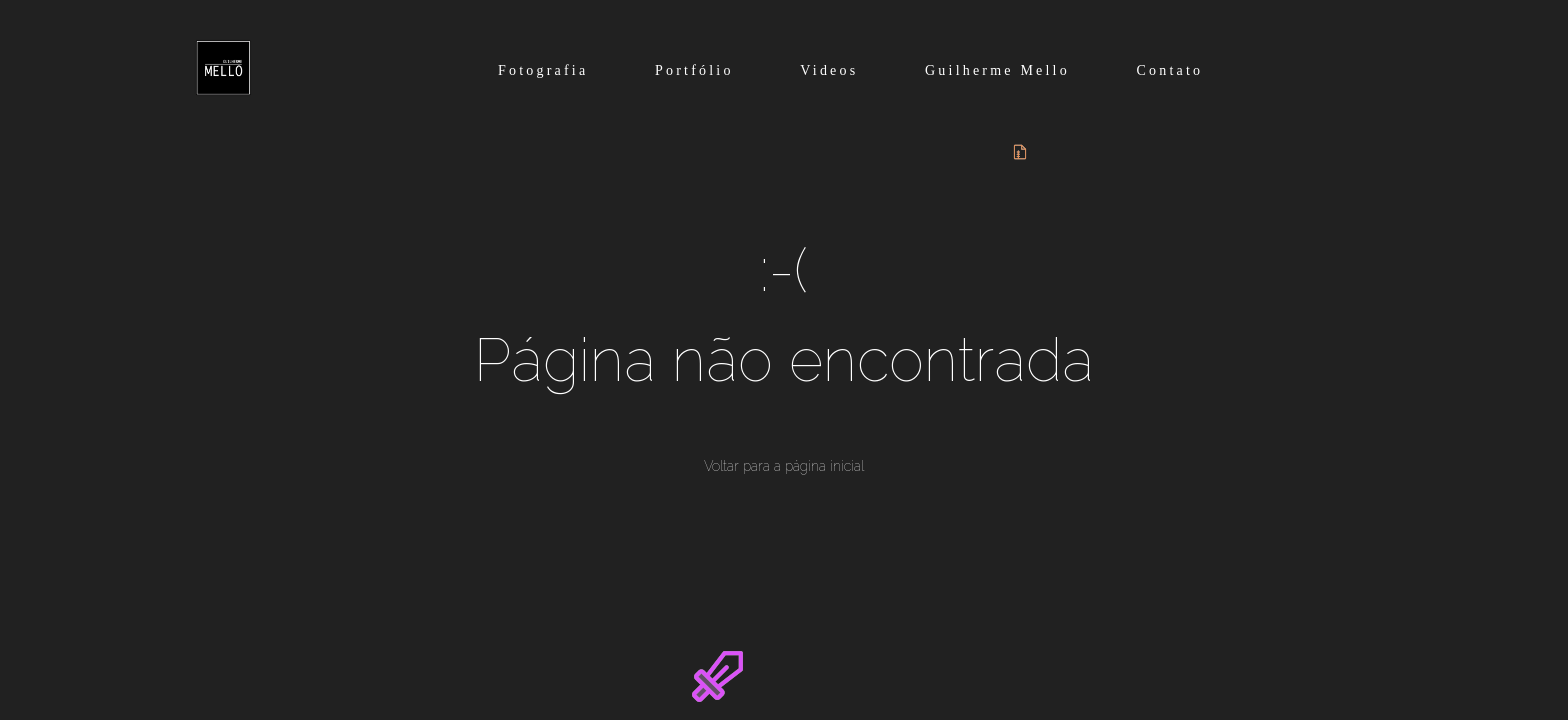 This screenshot has height=720, width=1568. Describe the element at coordinates (1020, 152) in the screenshot. I see `access compressed or archived files` at that location.